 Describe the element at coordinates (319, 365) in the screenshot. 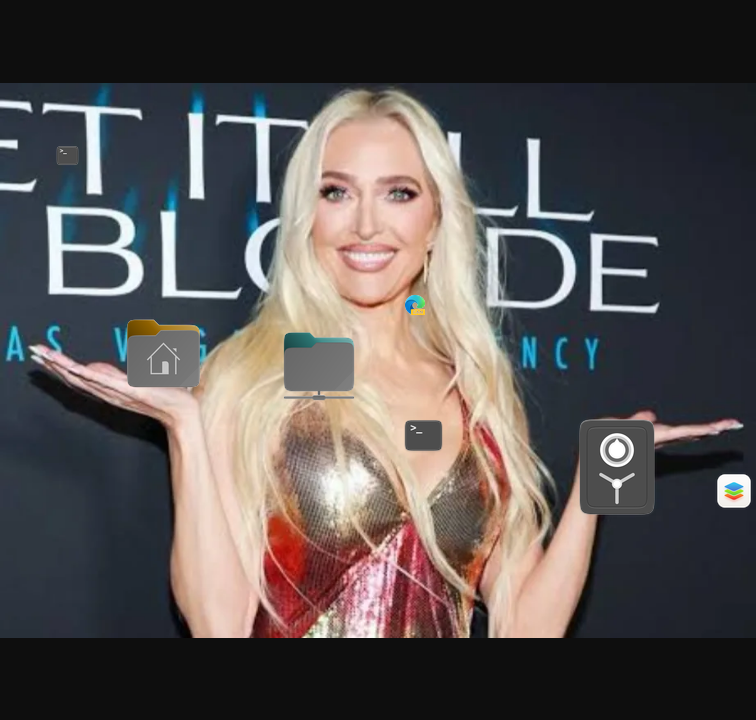

I see `access files stored on a remote server` at that location.